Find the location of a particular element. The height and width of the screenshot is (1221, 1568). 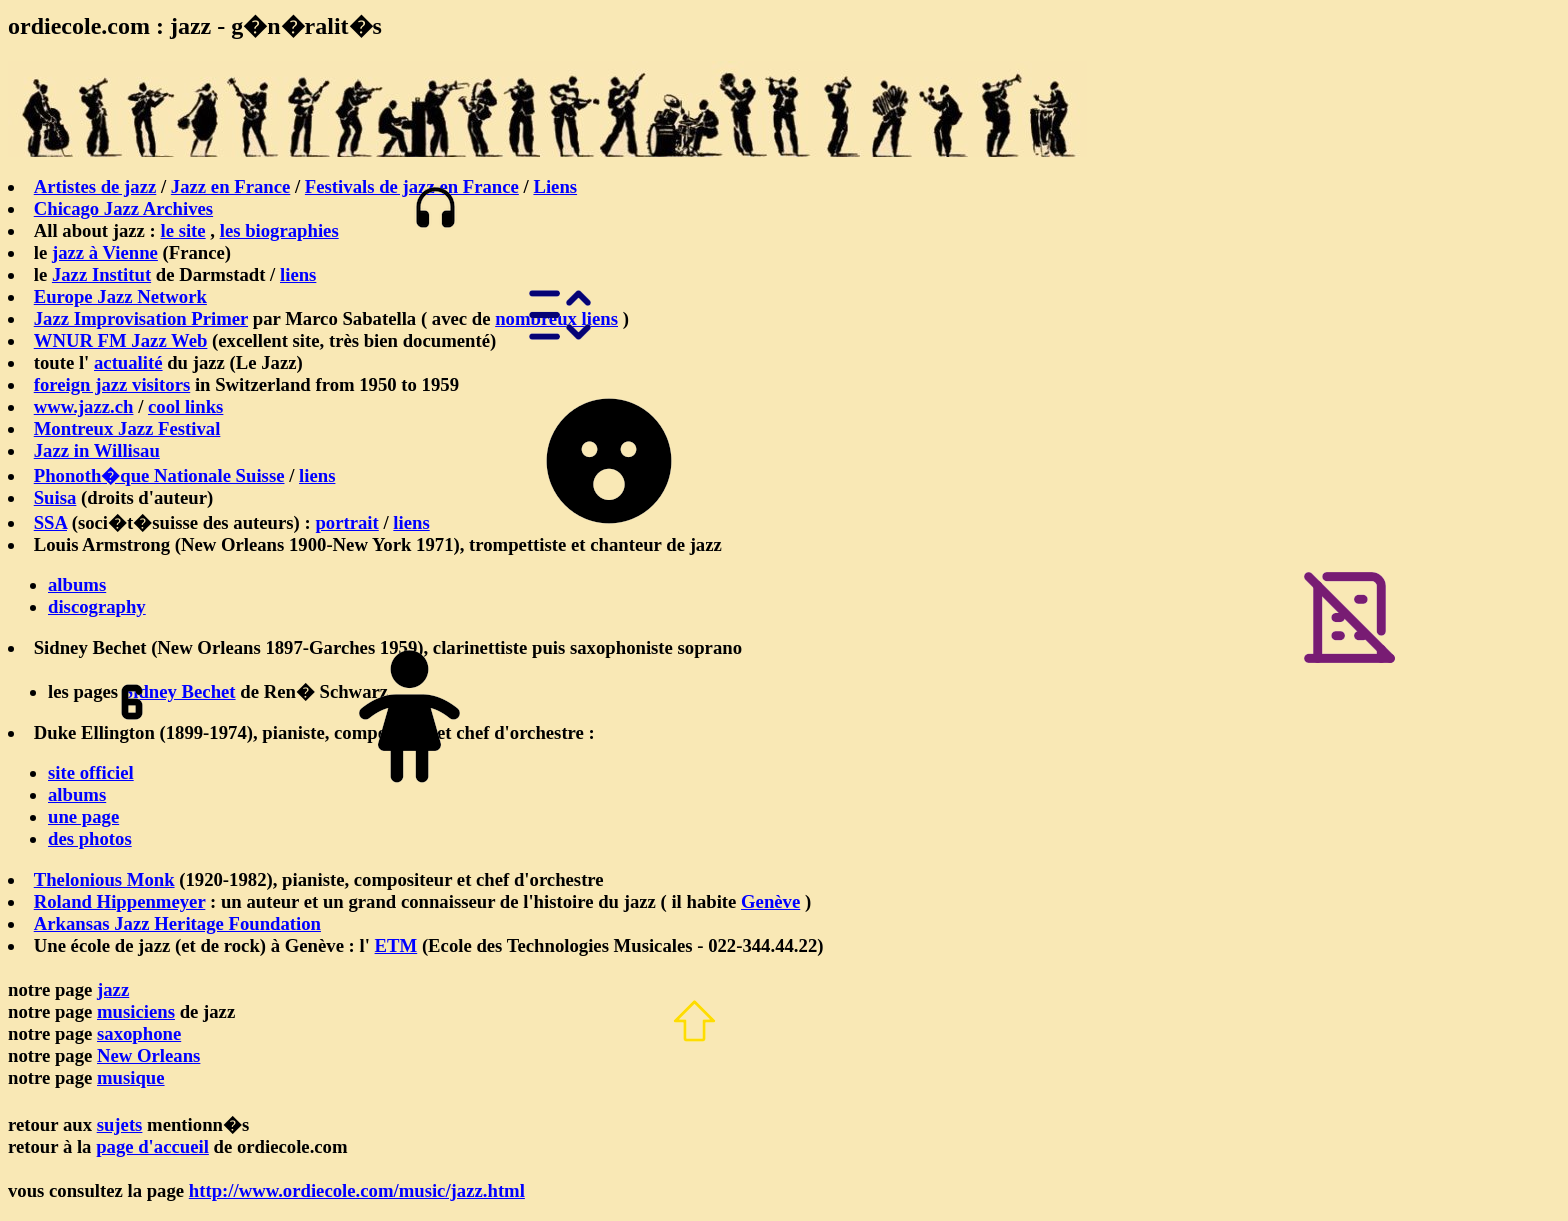

sort list items ascending or descending is located at coordinates (560, 315).